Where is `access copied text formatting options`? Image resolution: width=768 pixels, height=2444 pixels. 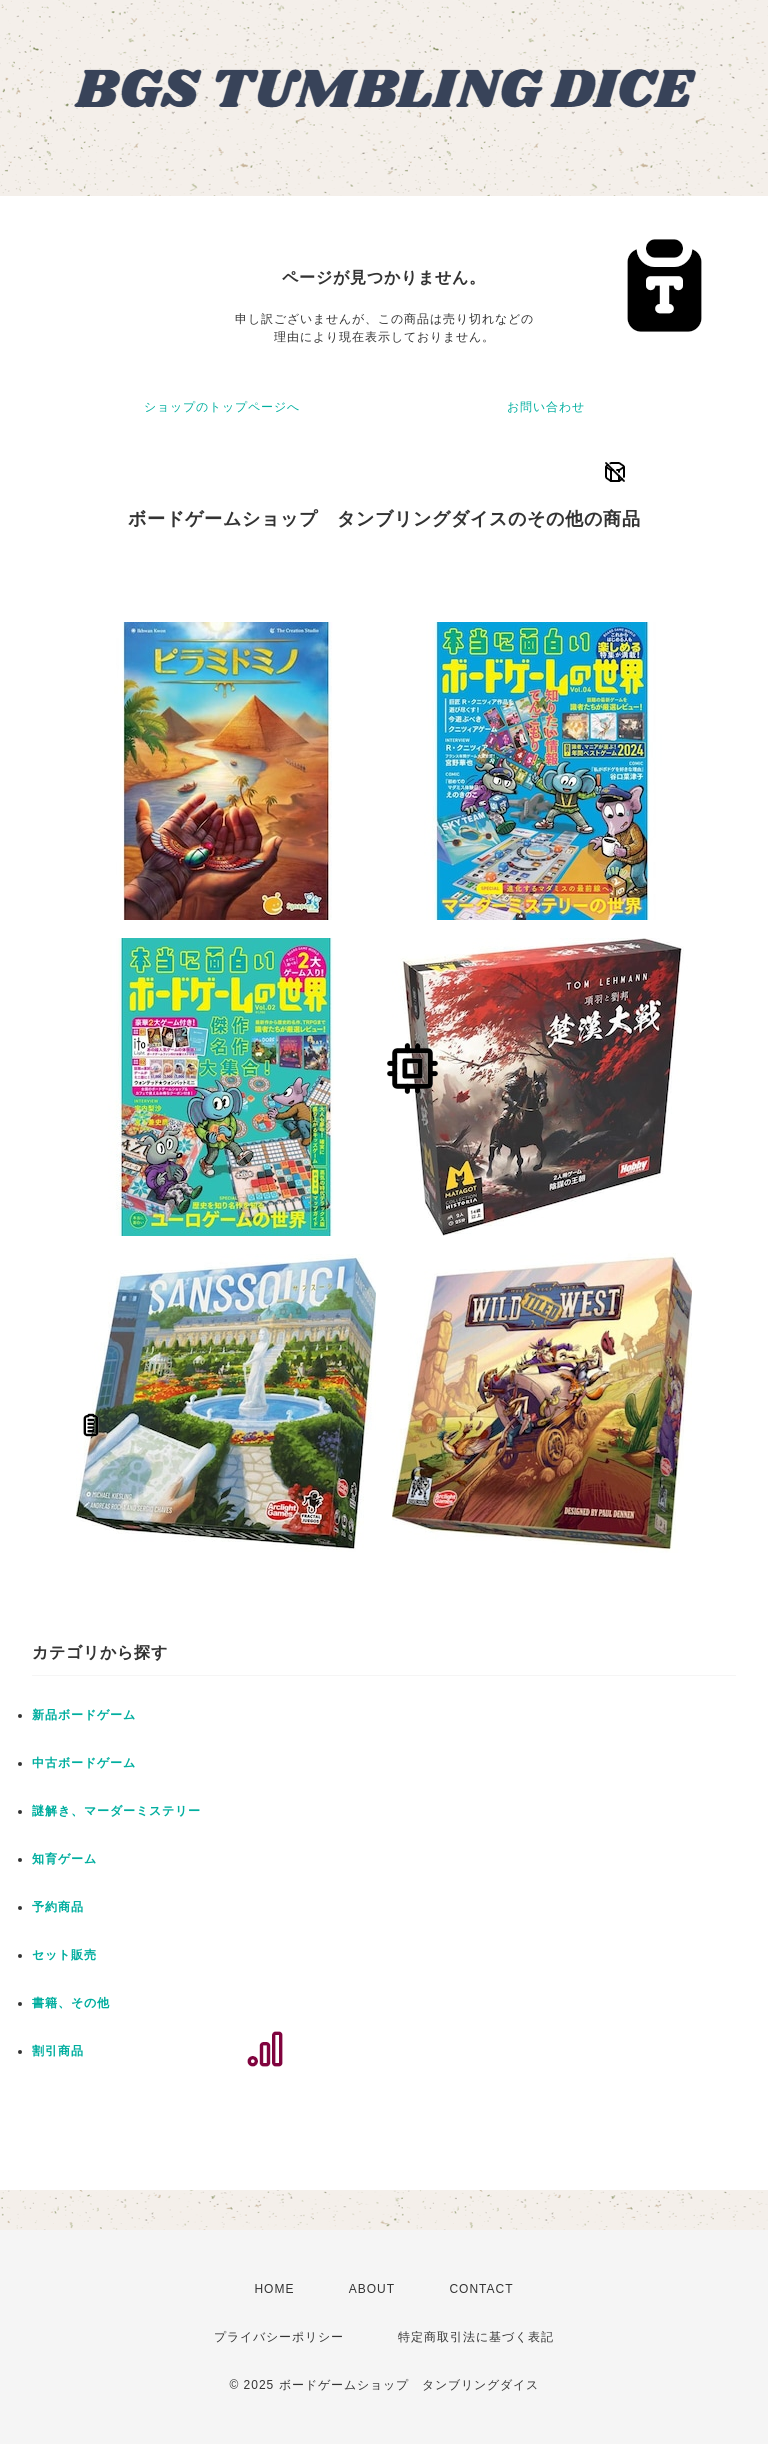 access copied text formatting options is located at coordinates (664, 285).